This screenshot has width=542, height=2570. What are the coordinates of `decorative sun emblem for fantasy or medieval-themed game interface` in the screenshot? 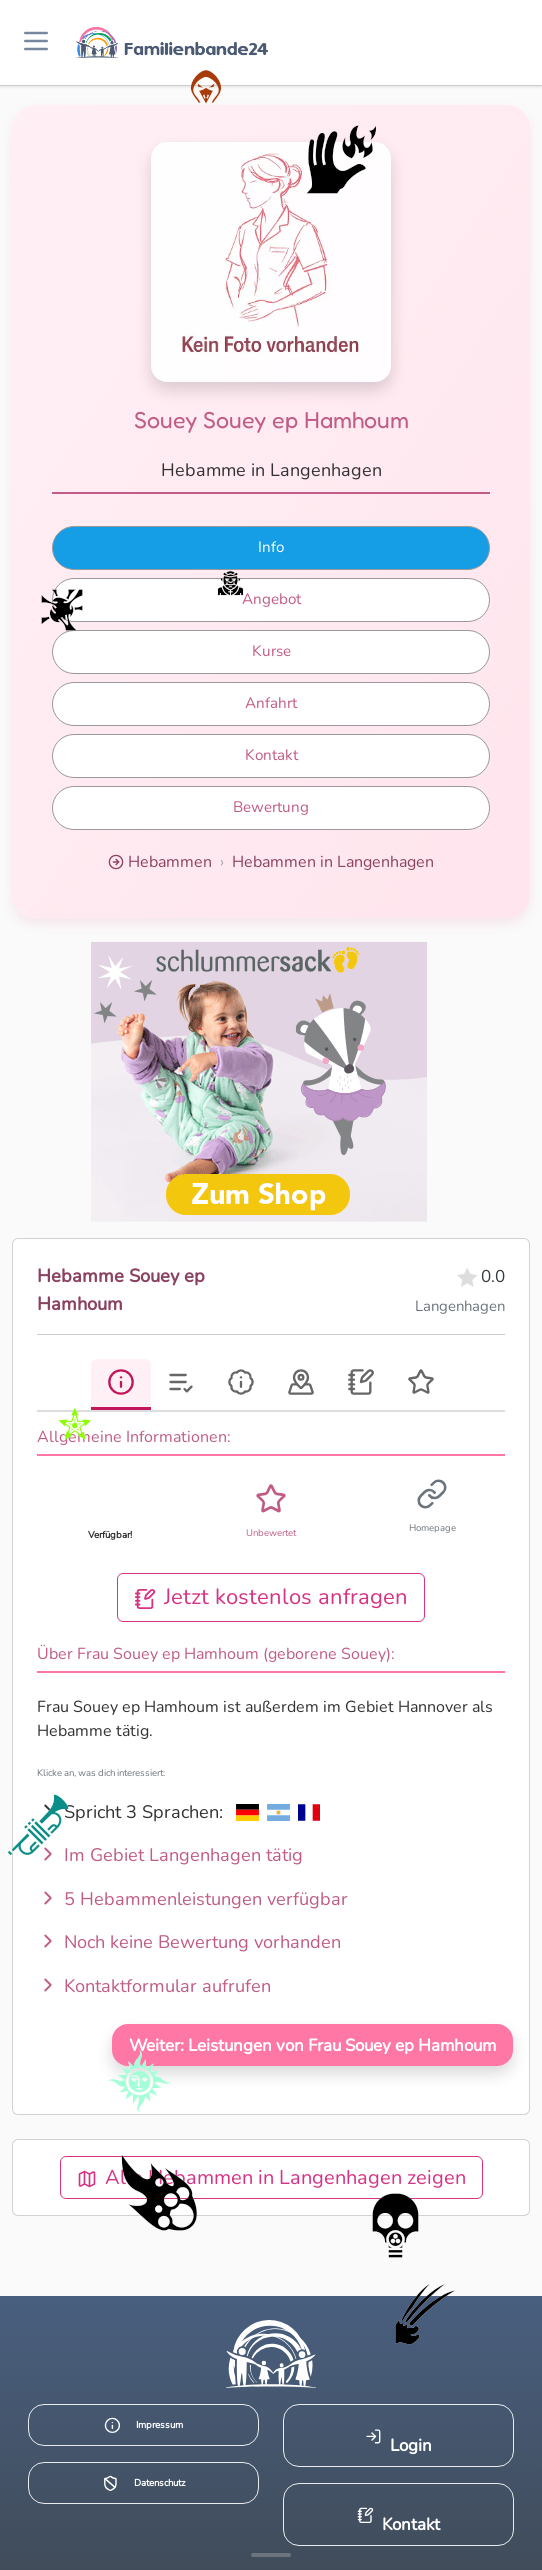 It's located at (139, 2081).